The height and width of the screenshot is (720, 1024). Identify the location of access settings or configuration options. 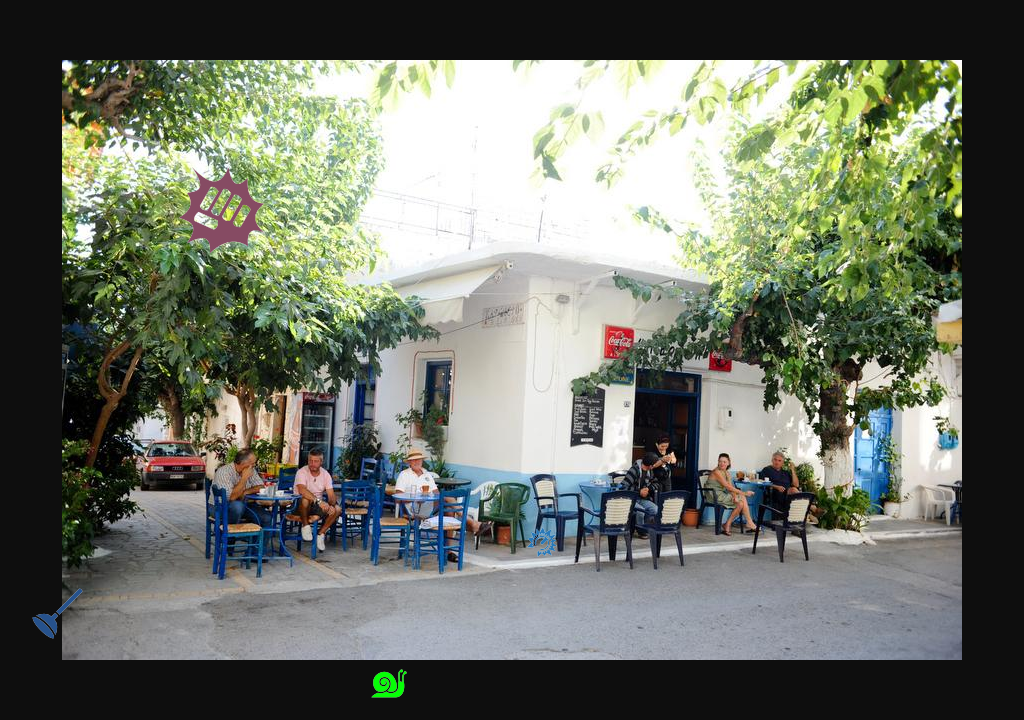
(542, 542).